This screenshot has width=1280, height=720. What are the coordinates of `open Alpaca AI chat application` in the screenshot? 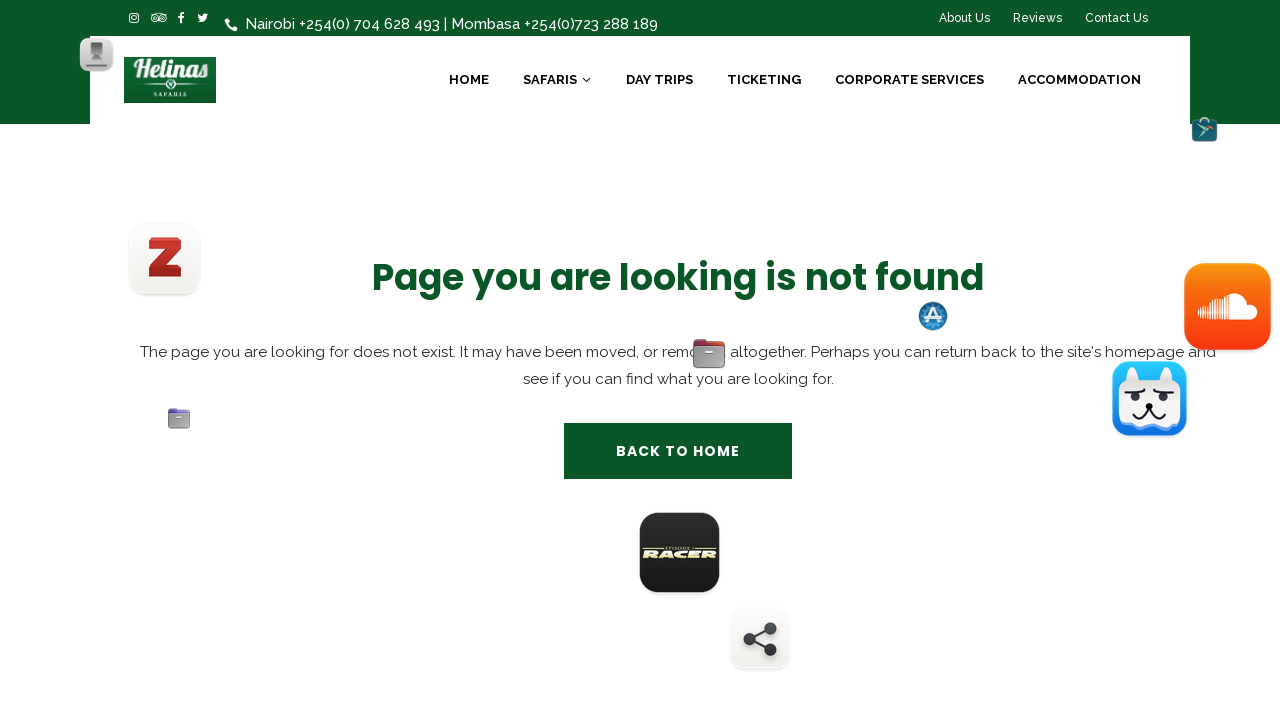 It's located at (1149, 398).